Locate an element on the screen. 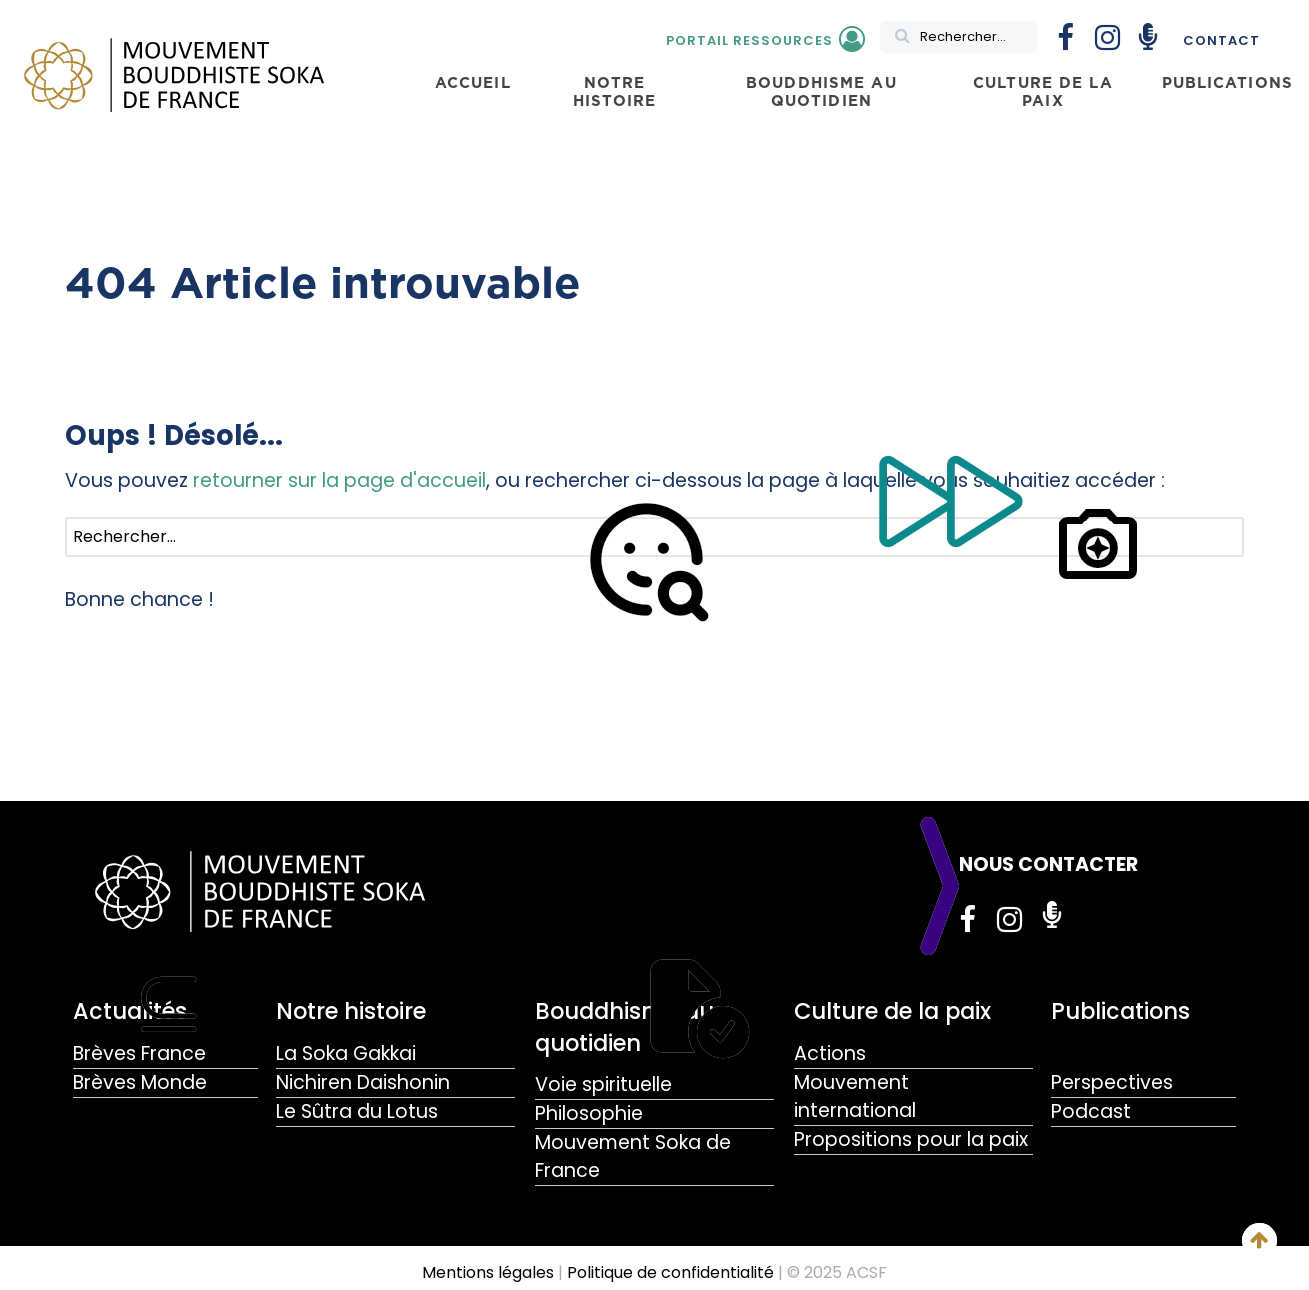  fast-forward through media content is located at coordinates (940, 501).